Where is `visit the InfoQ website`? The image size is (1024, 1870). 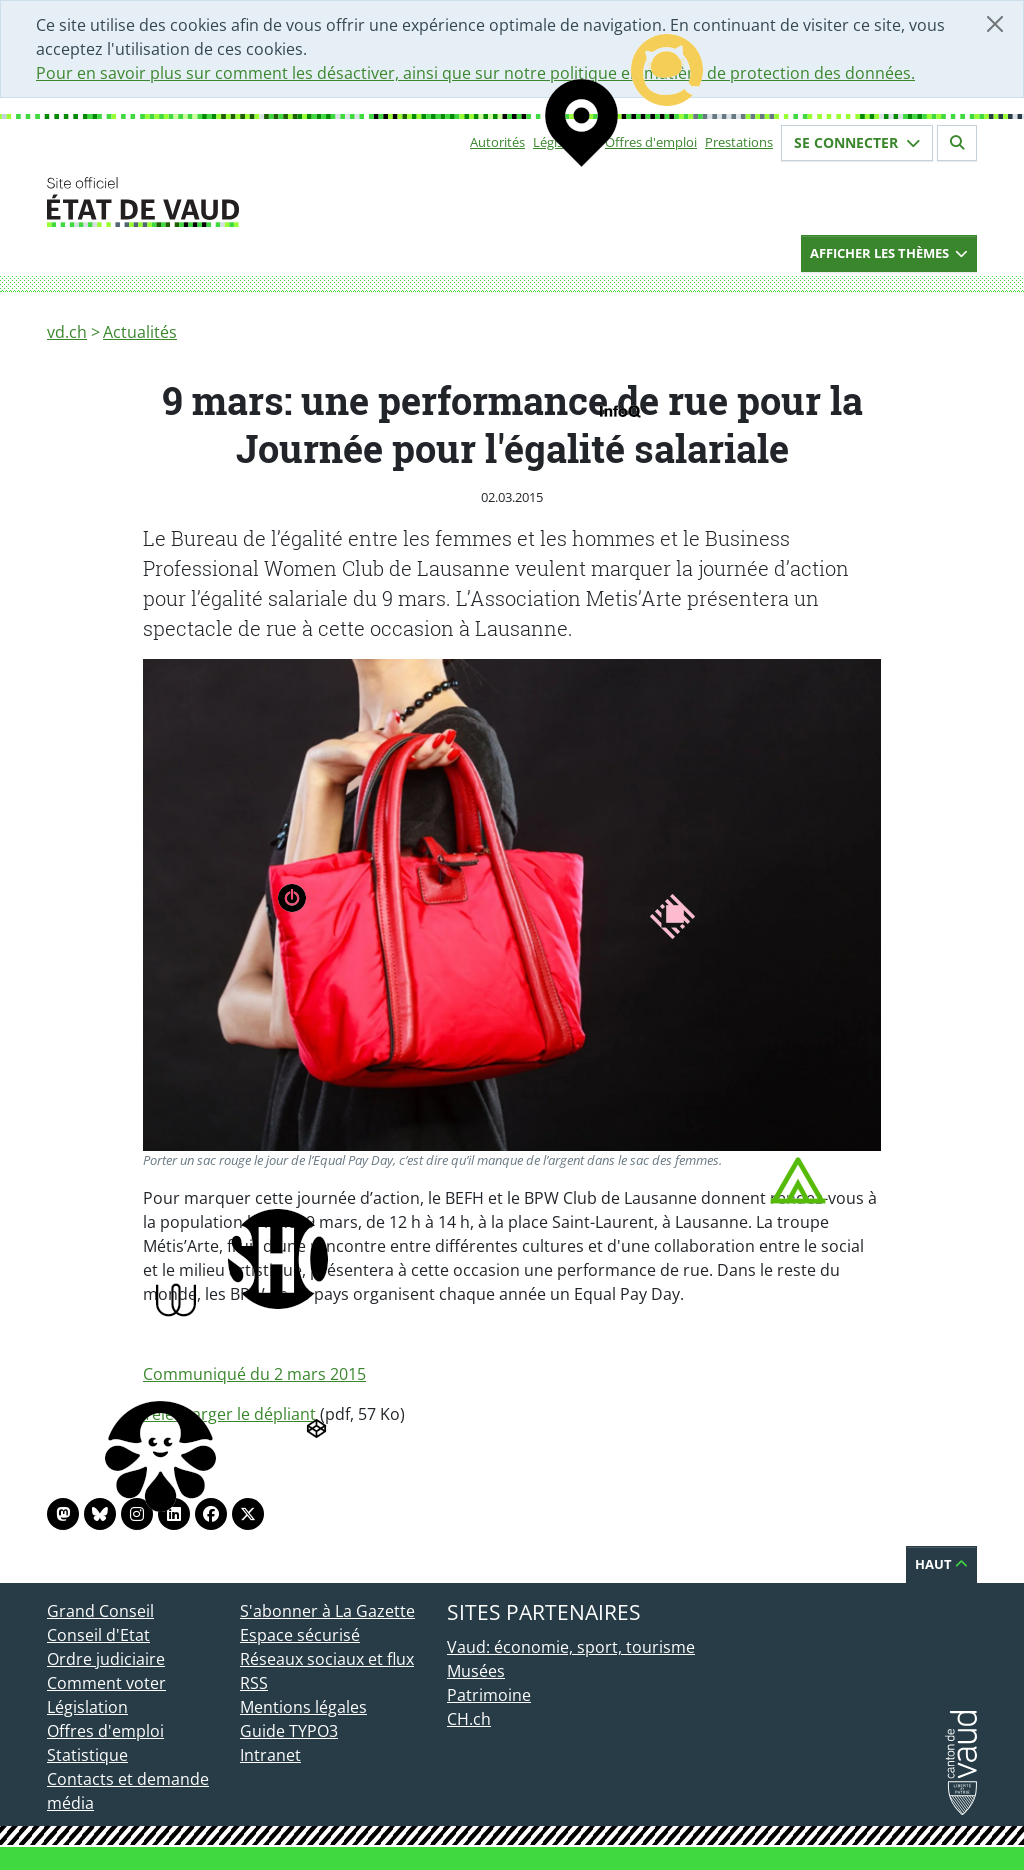
visit the InfoQ website is located at coordinates (620, 411).